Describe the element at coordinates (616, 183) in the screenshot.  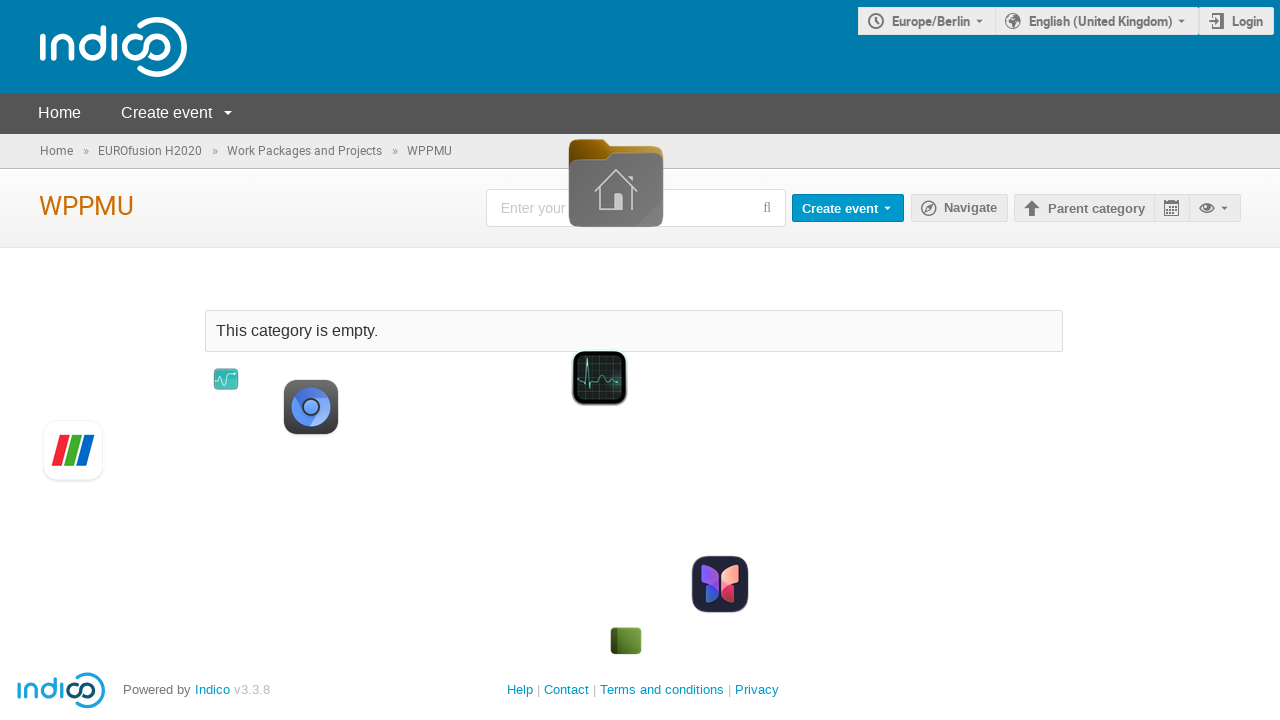
I see `access your home folder` at that location.